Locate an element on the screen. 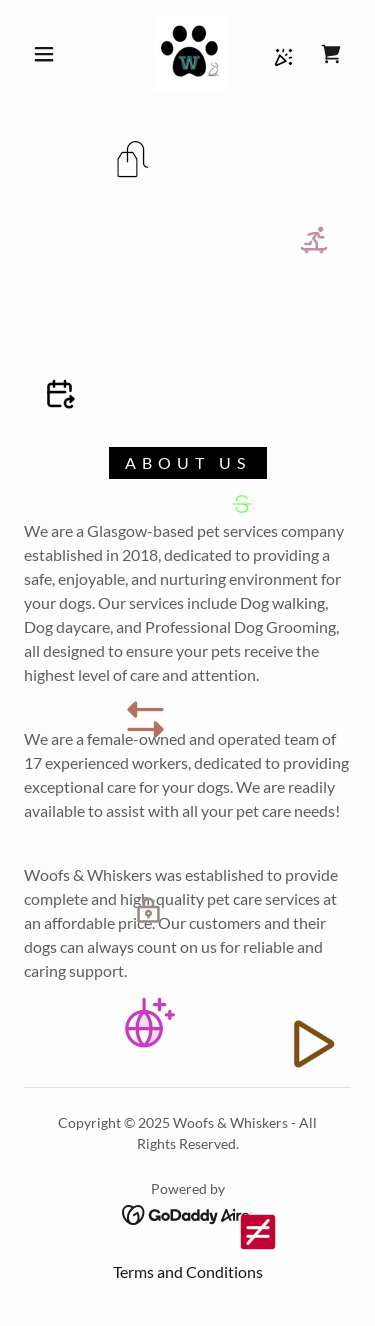 The height and width of the screenshot is (1326, 375). celebration or success notification is located at coordinates (284, 57).